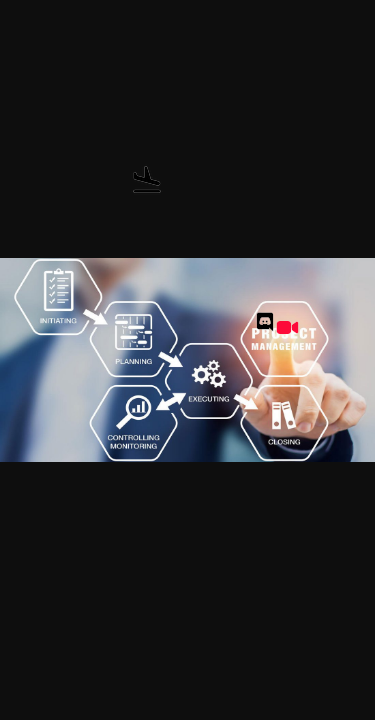  I want to click on open Discord, so click(265, 322).